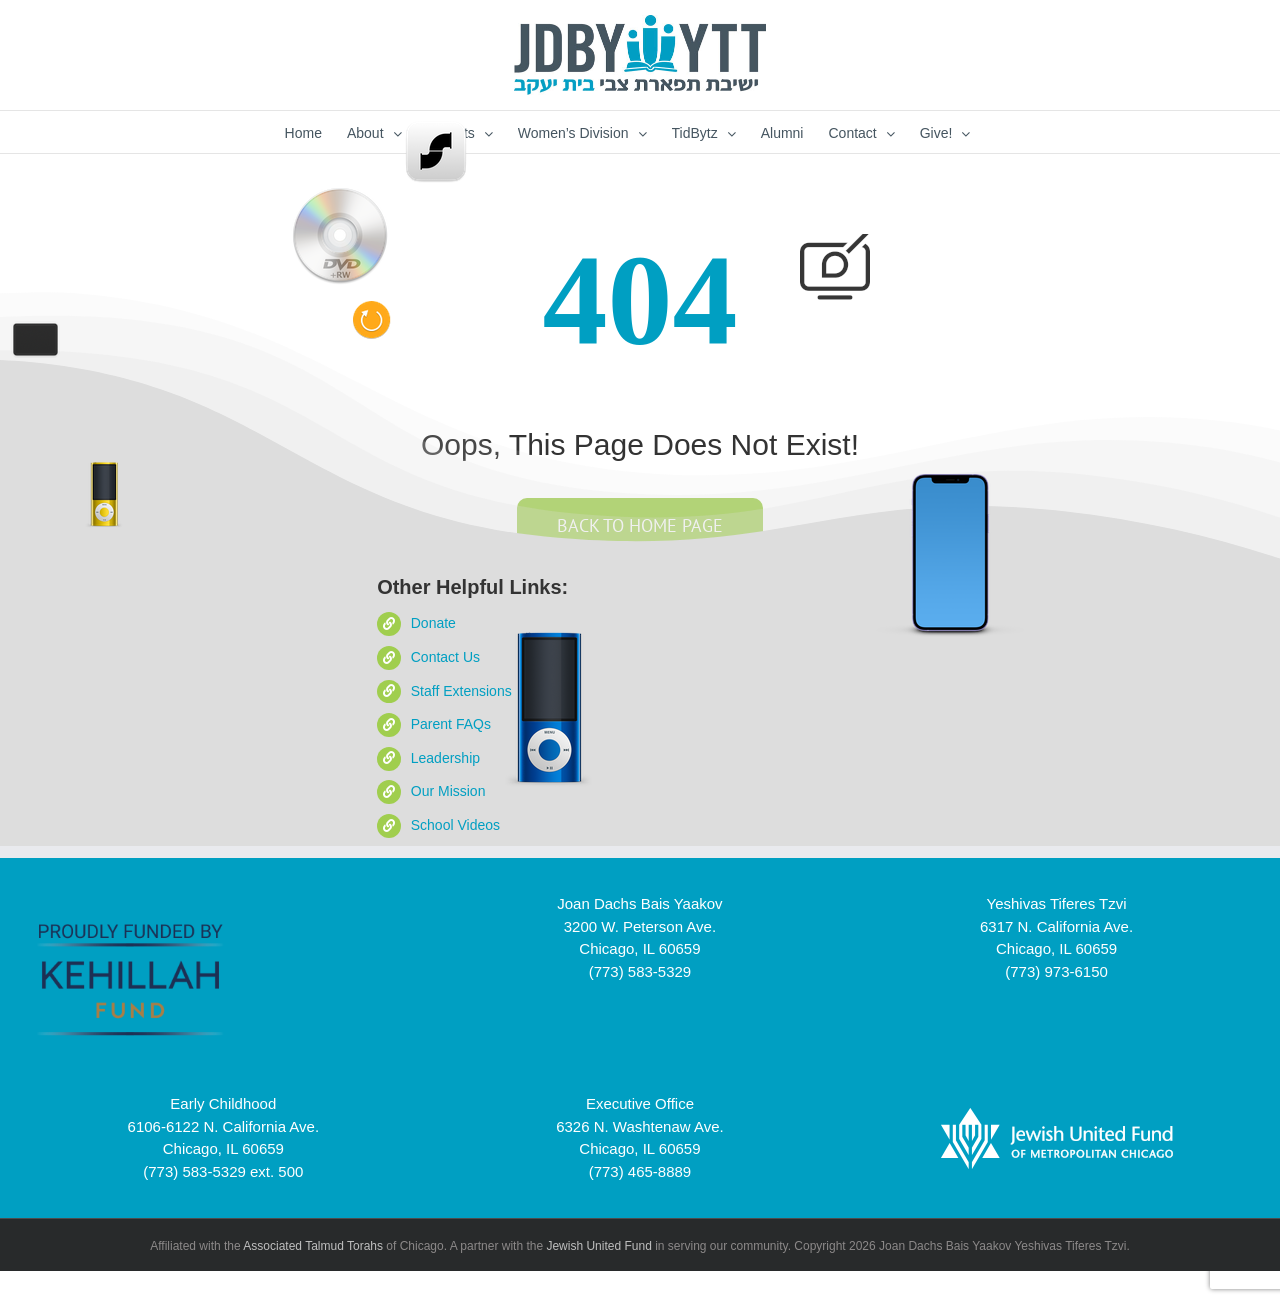 The width and height of the screenshot is (1280, 1303). What do you see at coordinates (835, 269) in the screenshot?
I see `access display appearance settings` at bounding box center [835, 269].